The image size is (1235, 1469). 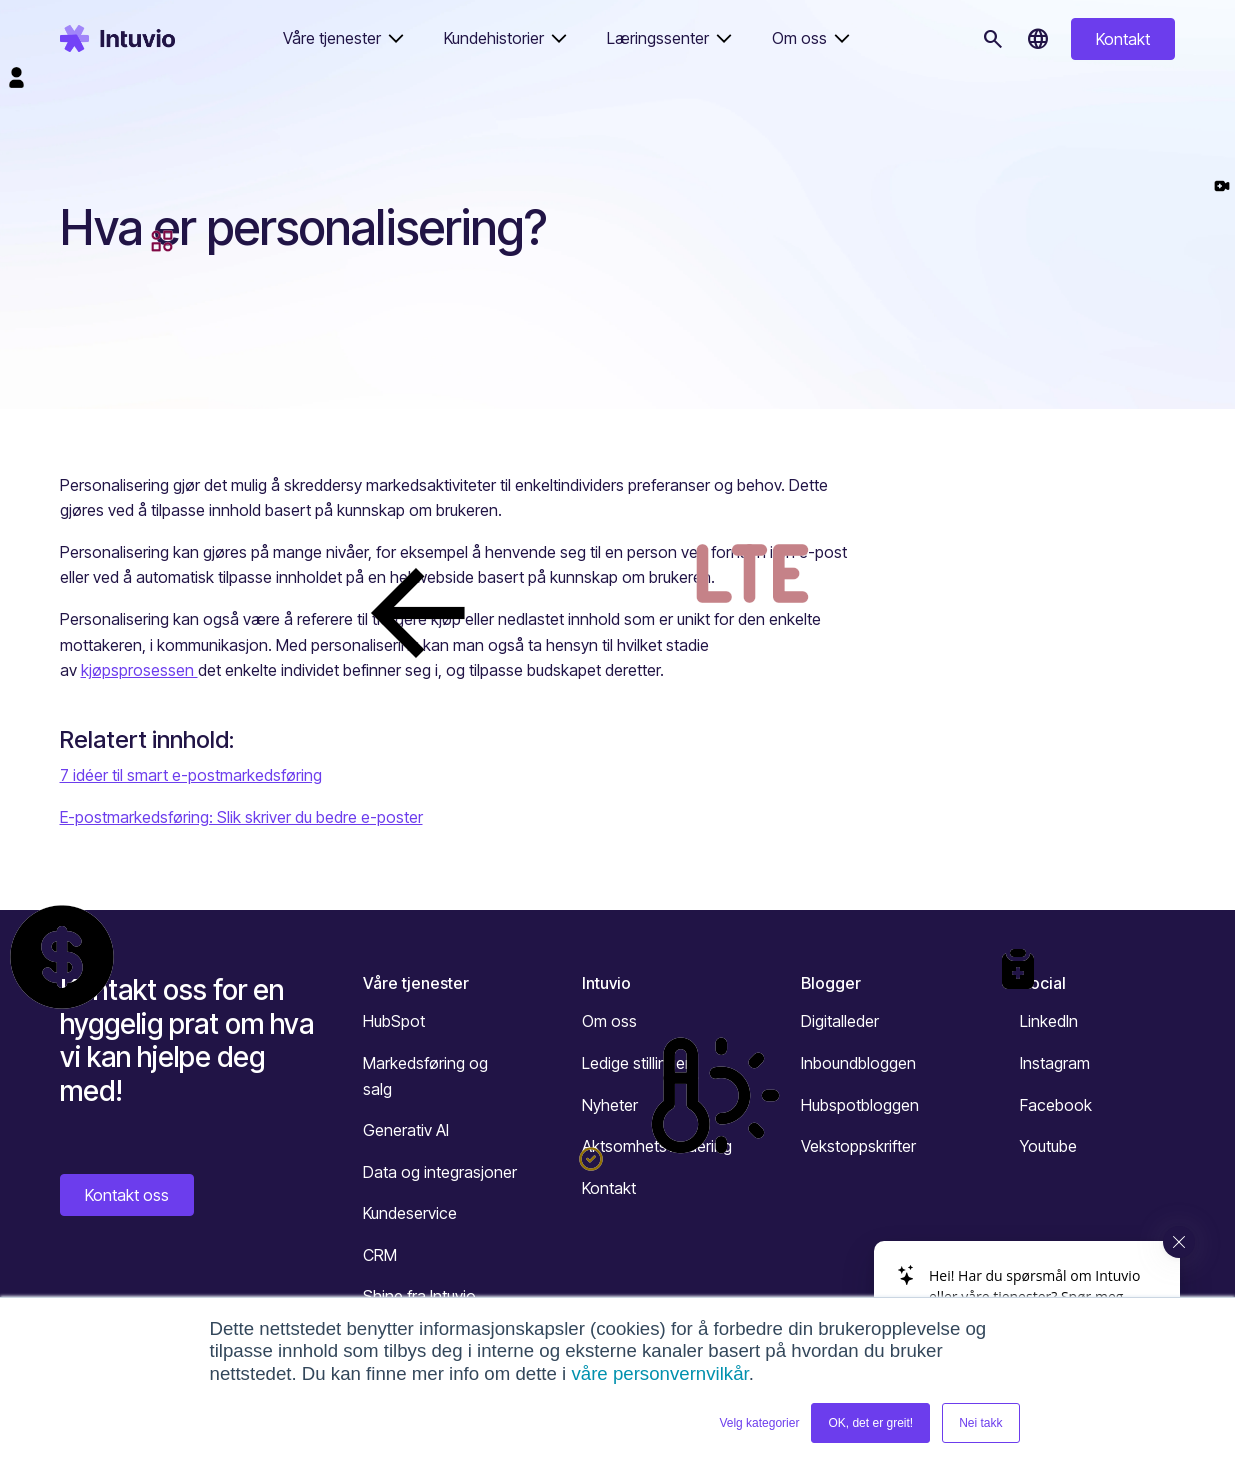 What do you see at coordinates (1222, 186) in the screenshot?
I see `start a new video recording` at bounding box center [1222, 186].